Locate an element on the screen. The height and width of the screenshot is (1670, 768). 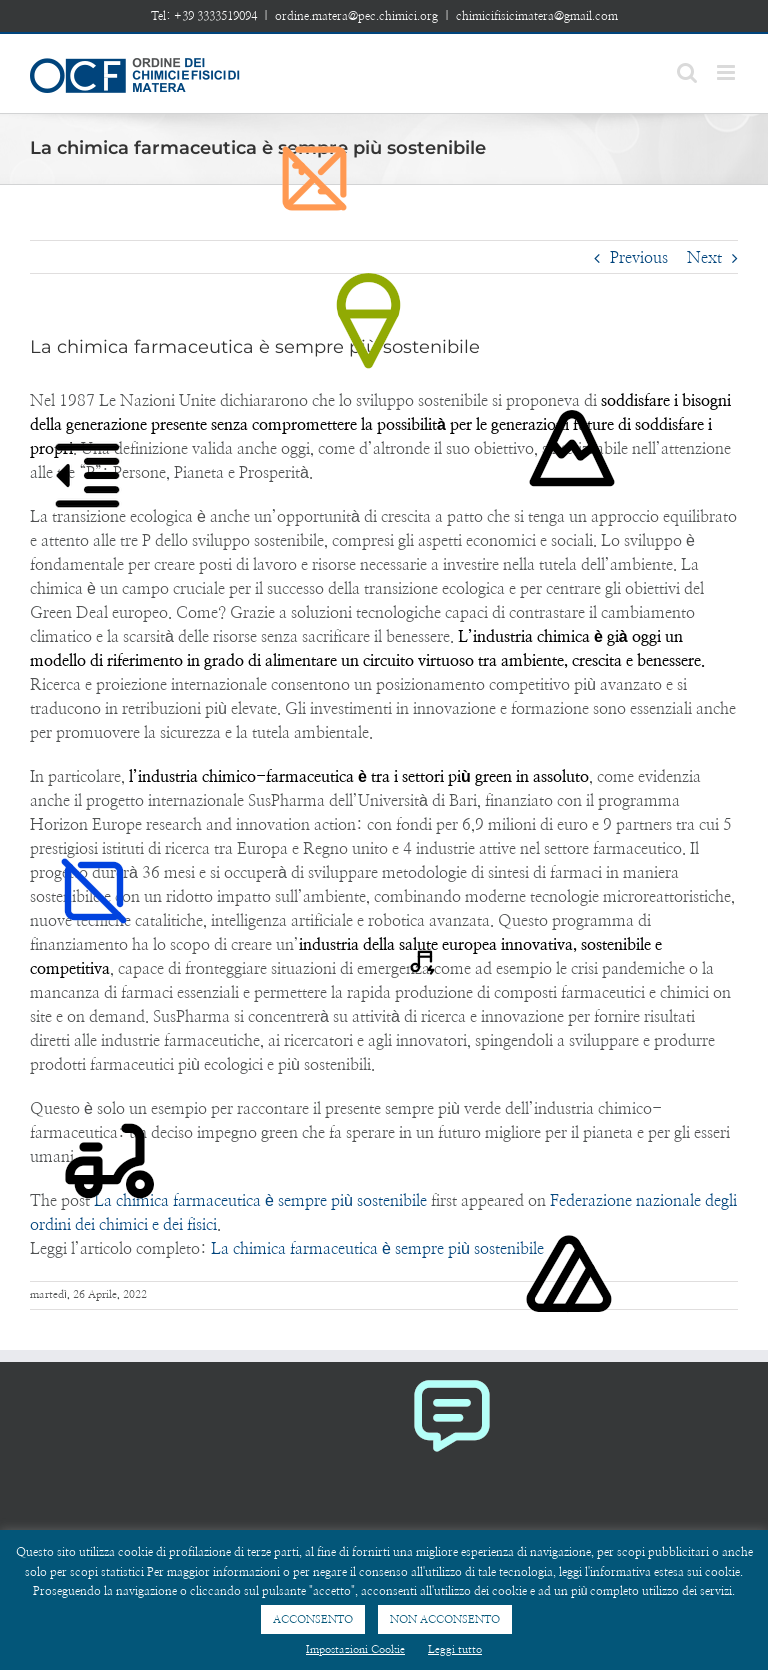
quick download or flash access to music is located at coordinates (422, 961).